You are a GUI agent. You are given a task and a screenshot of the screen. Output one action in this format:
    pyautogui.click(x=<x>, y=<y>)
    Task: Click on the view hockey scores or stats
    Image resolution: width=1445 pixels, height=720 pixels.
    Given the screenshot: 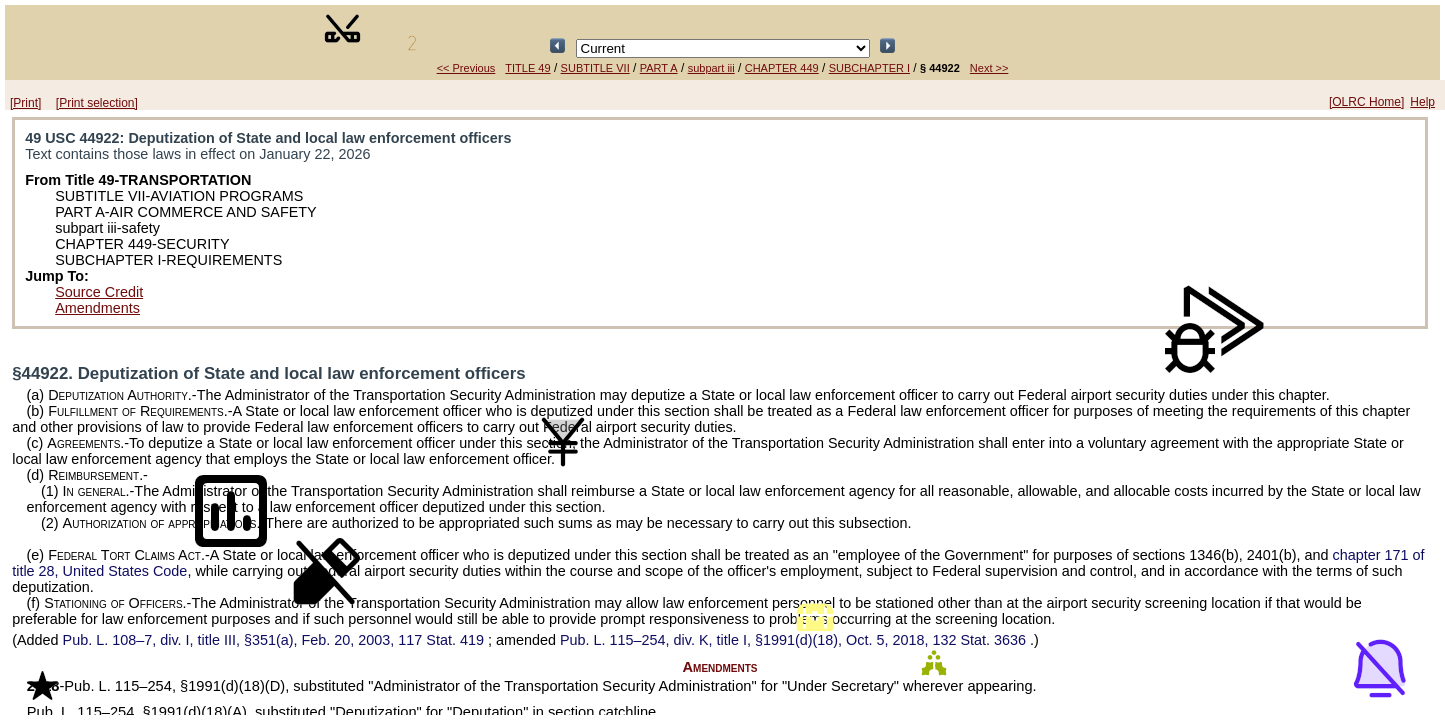 What is the action you would take?
    pyautogui.click(x=342, y=28)
    